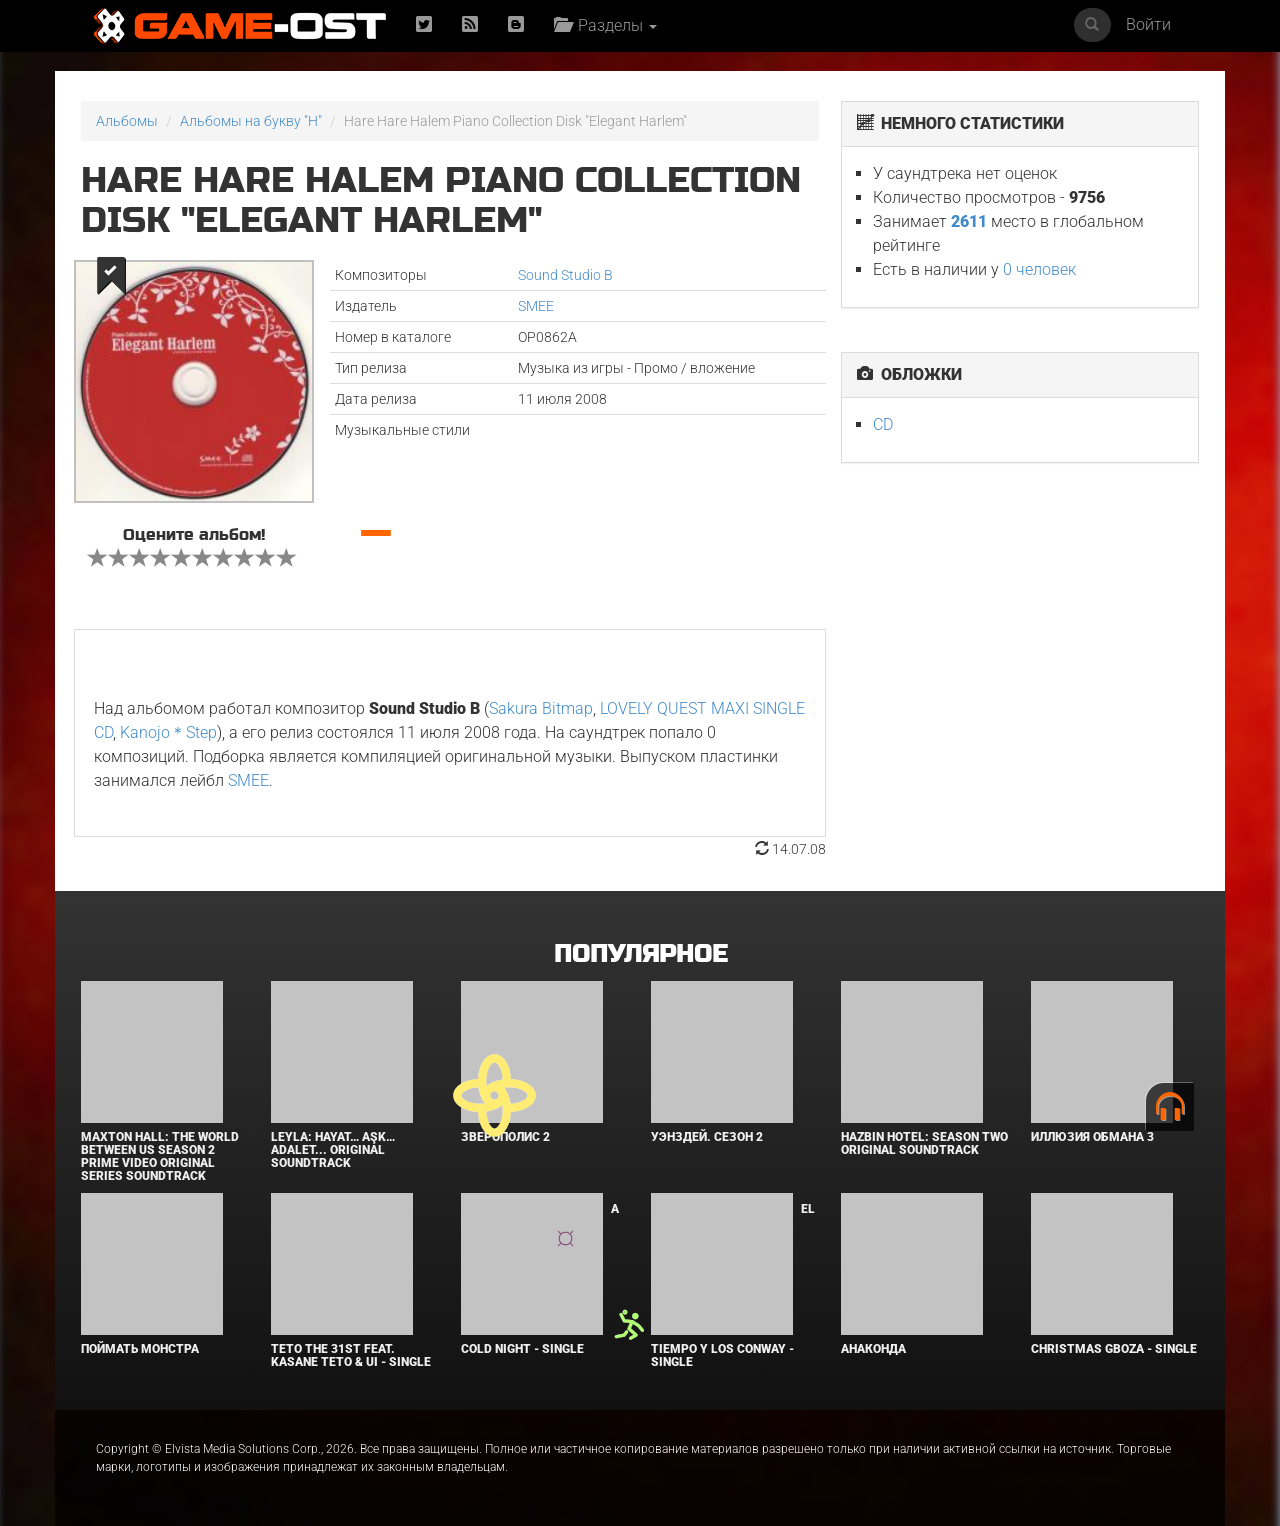  Describe the element at coordinates (565, 1238) in the screenshot. I see `select or change currency type` at that location.